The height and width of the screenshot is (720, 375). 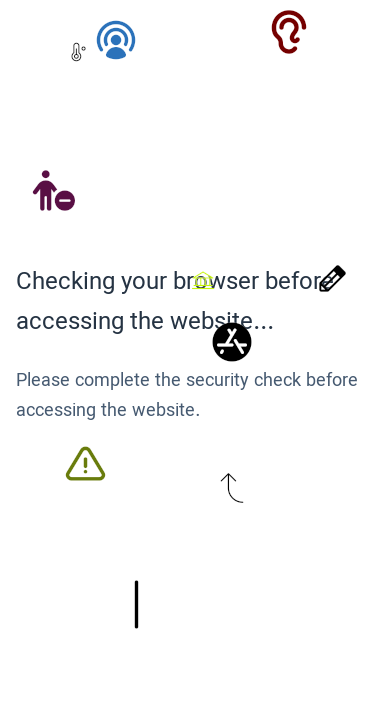 What do you see at coordinates (52, 190) in the screenshot?
I see `remove a person from a group or list` at bounding box center [52, 190].